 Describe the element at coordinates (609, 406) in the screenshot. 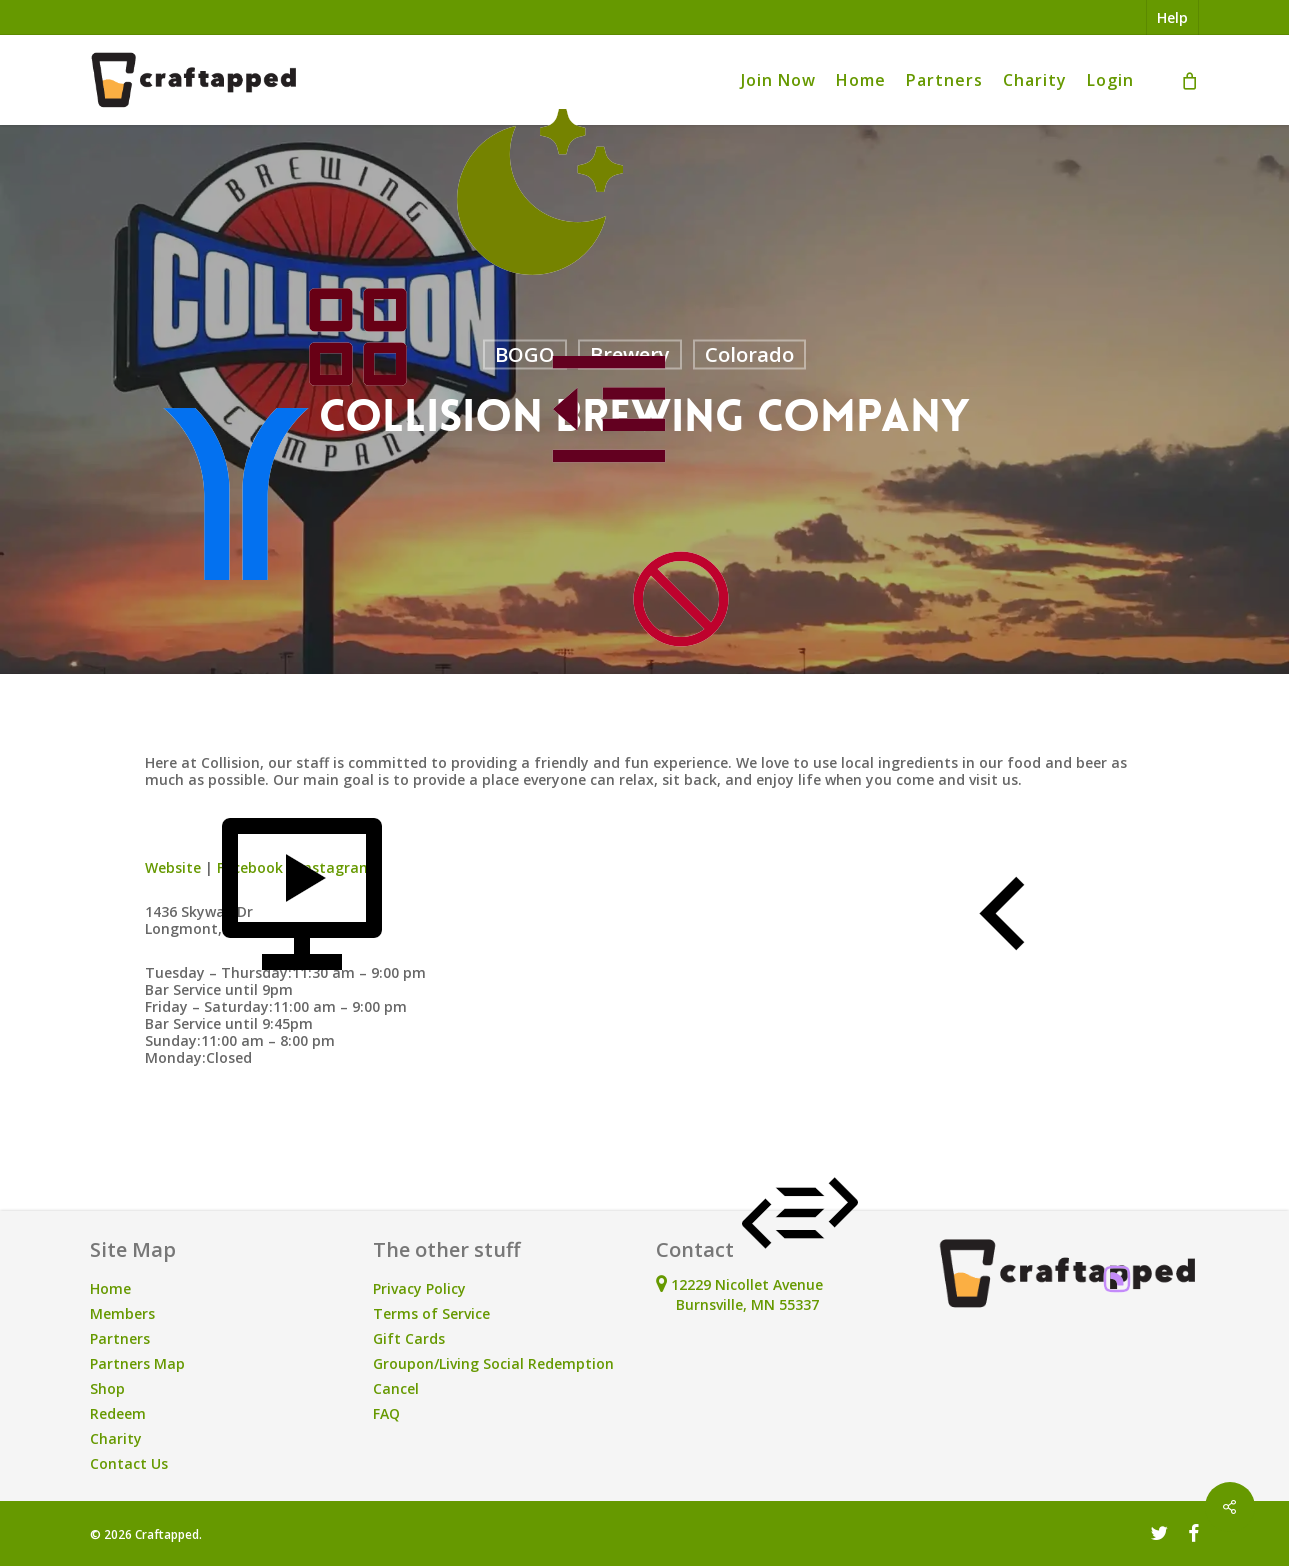

I see `decrease text indentation` at that location.